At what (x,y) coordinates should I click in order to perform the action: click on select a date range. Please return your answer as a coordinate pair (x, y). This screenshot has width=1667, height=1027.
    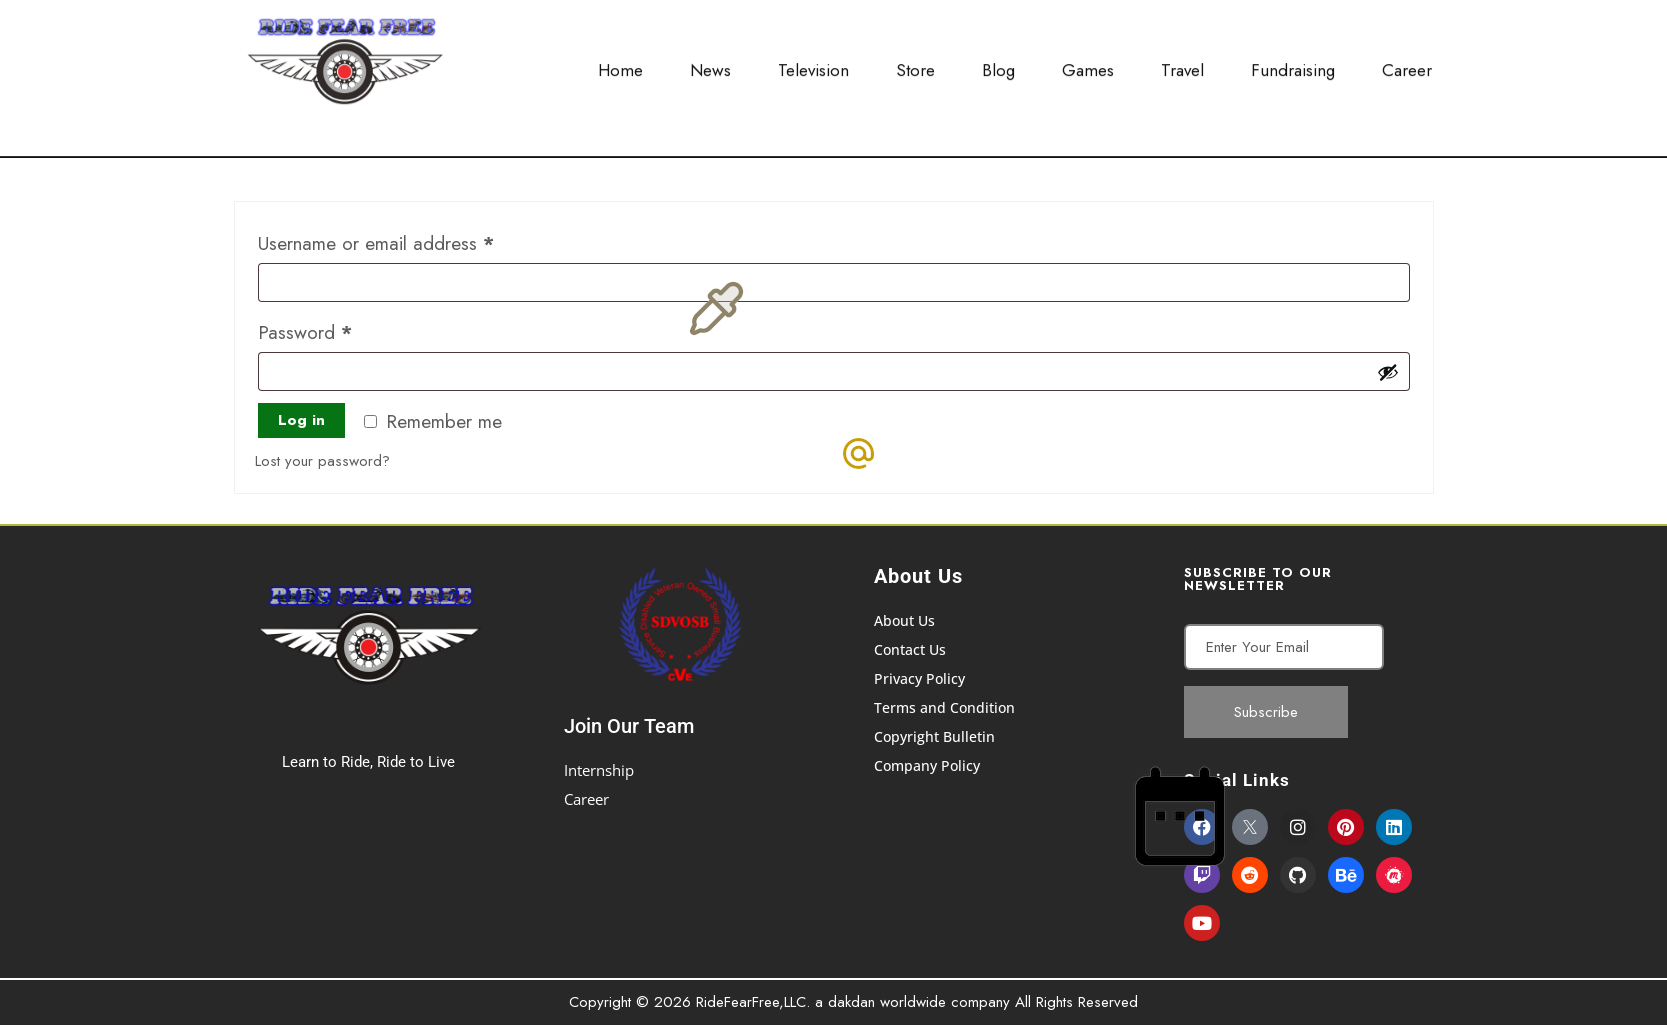
    Looking at the image, I should click on (1180, 816).